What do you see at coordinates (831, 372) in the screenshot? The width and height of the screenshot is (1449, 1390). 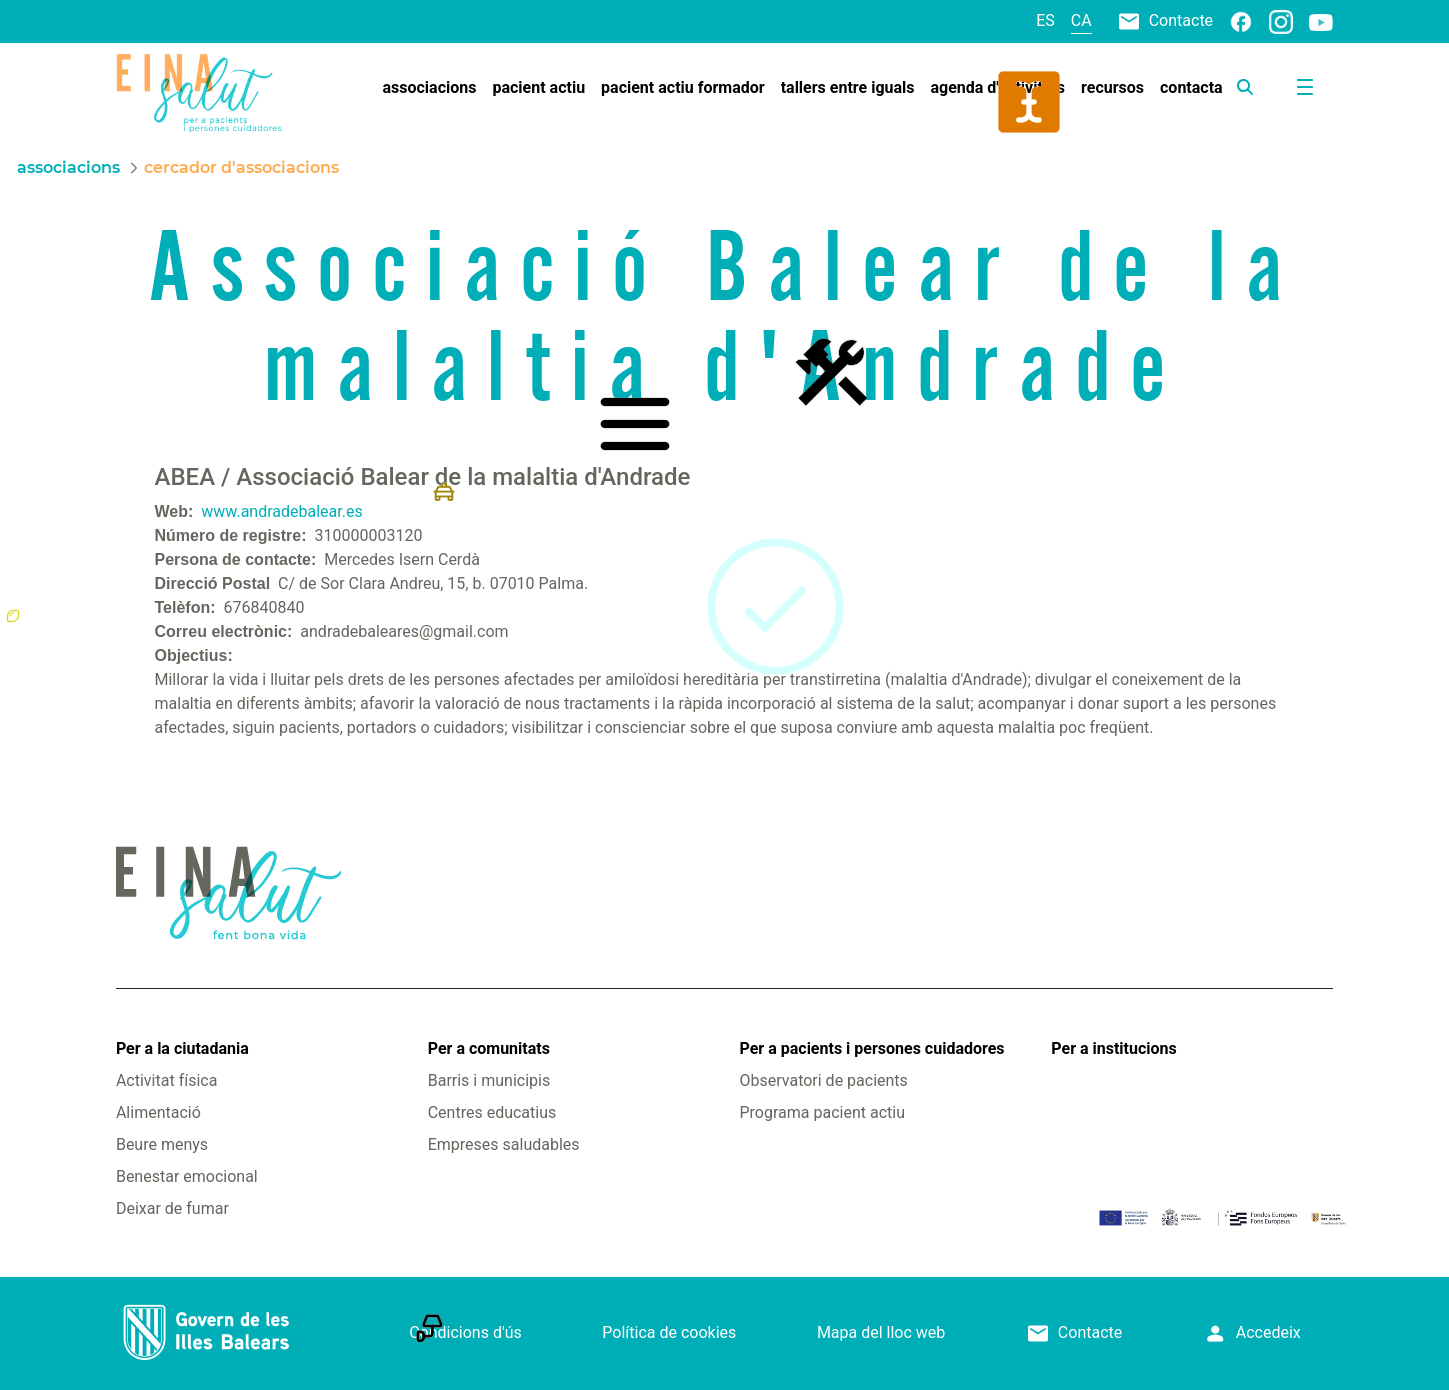 I see `access settings or tools` at bounding box center [831, 372].